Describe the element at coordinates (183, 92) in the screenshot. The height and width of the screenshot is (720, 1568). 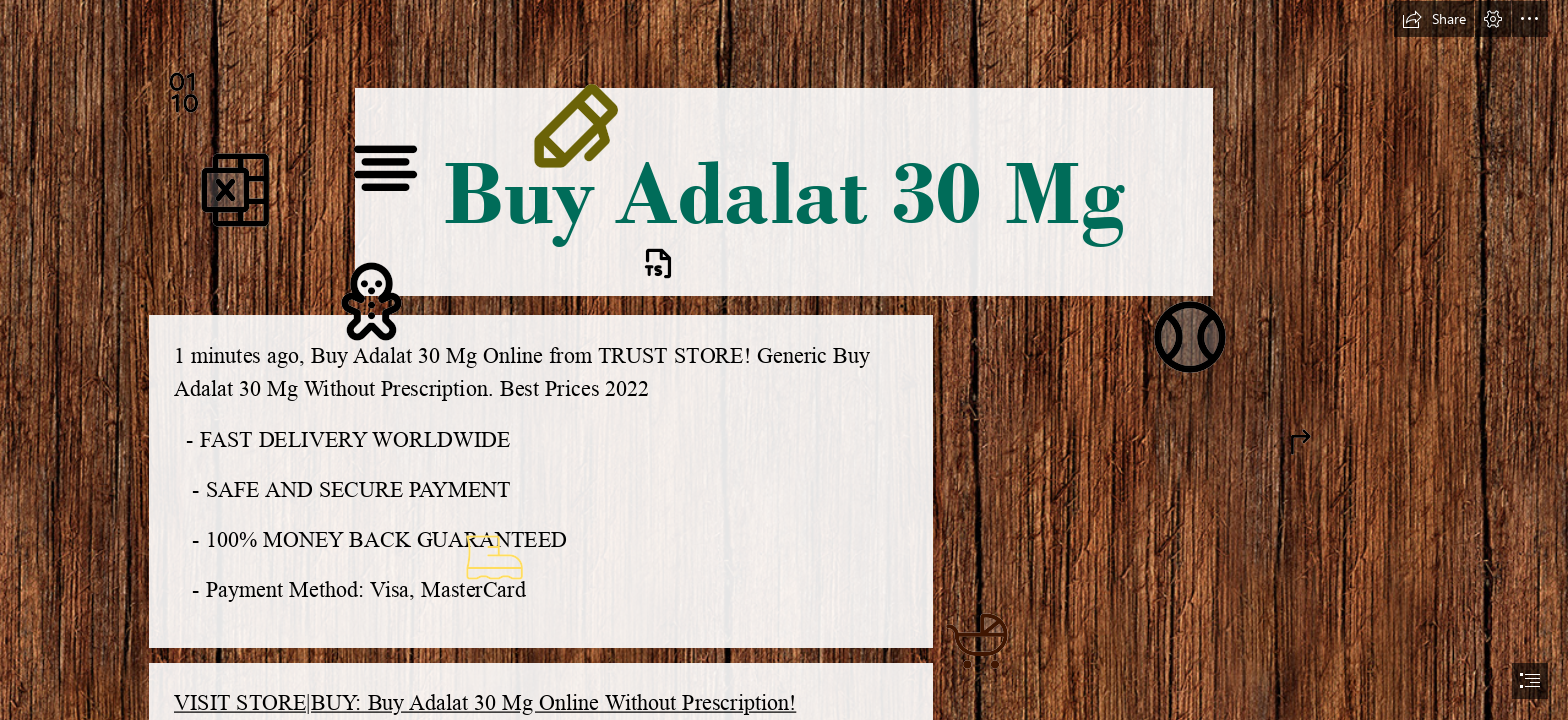
I see `view or edit binary data` at that location.